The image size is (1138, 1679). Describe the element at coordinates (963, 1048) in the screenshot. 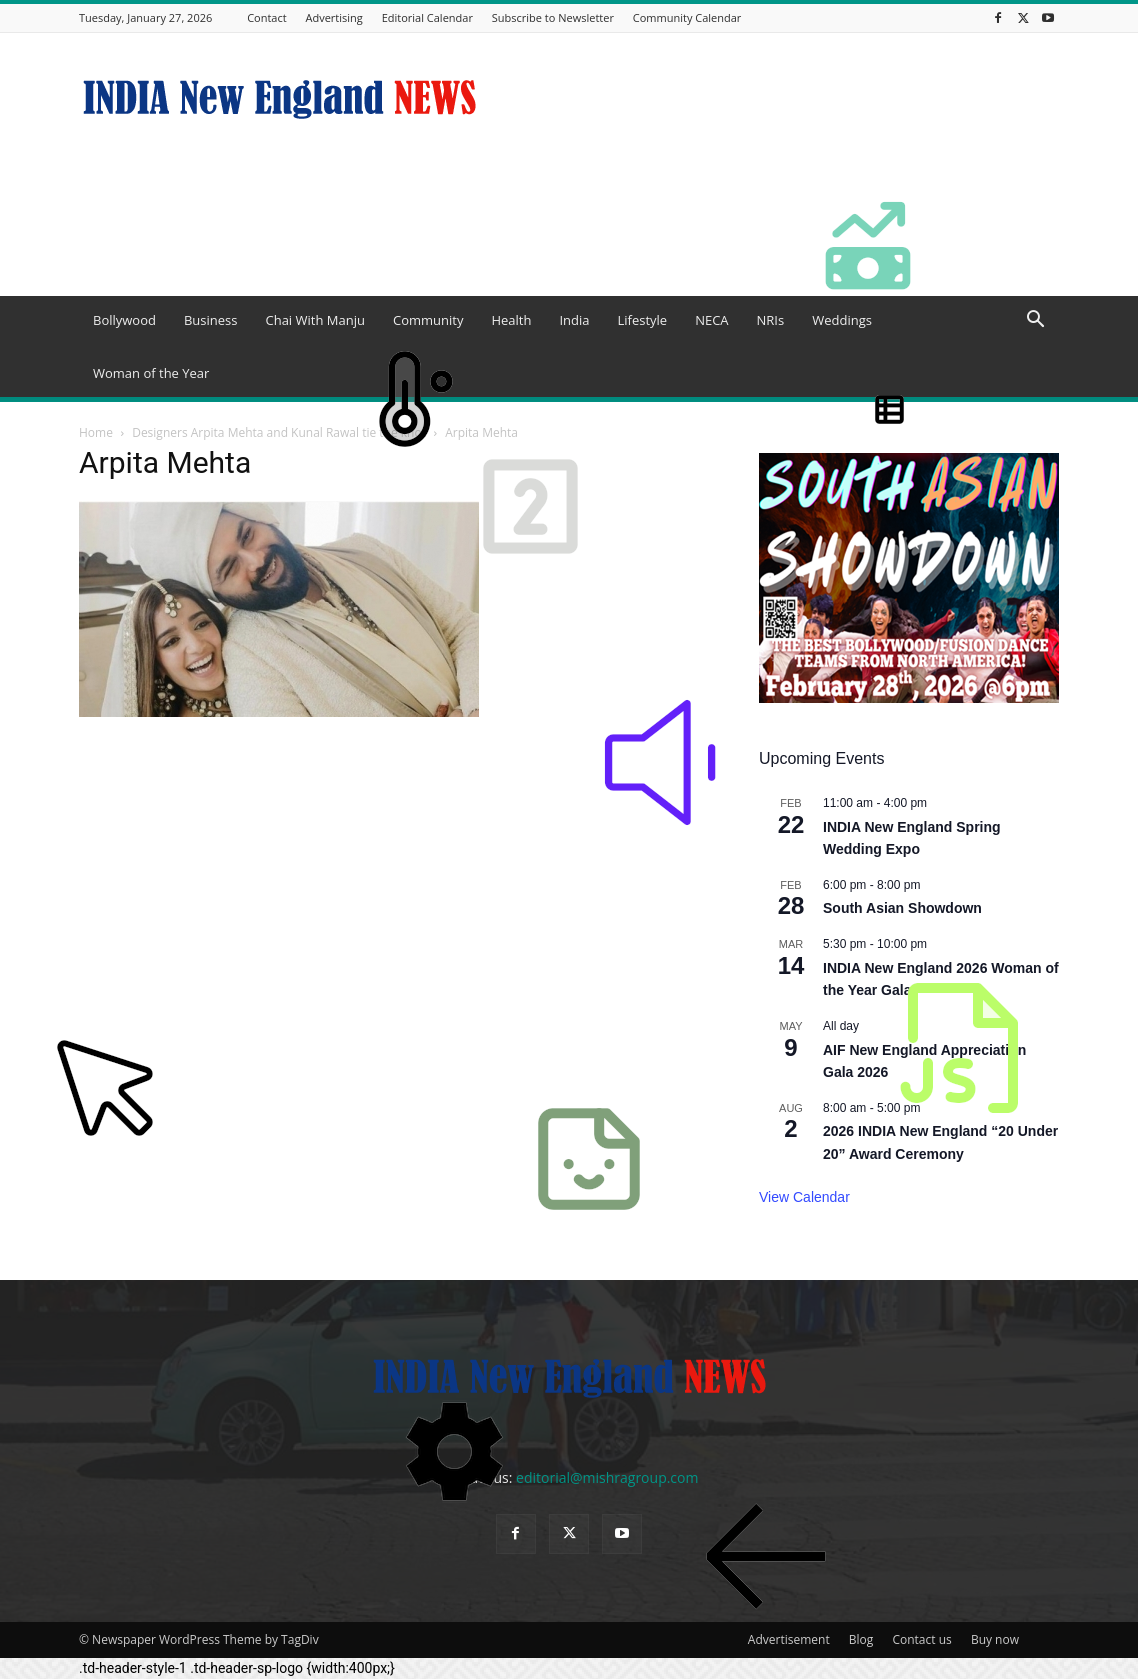

I see `javascript file` at that location.